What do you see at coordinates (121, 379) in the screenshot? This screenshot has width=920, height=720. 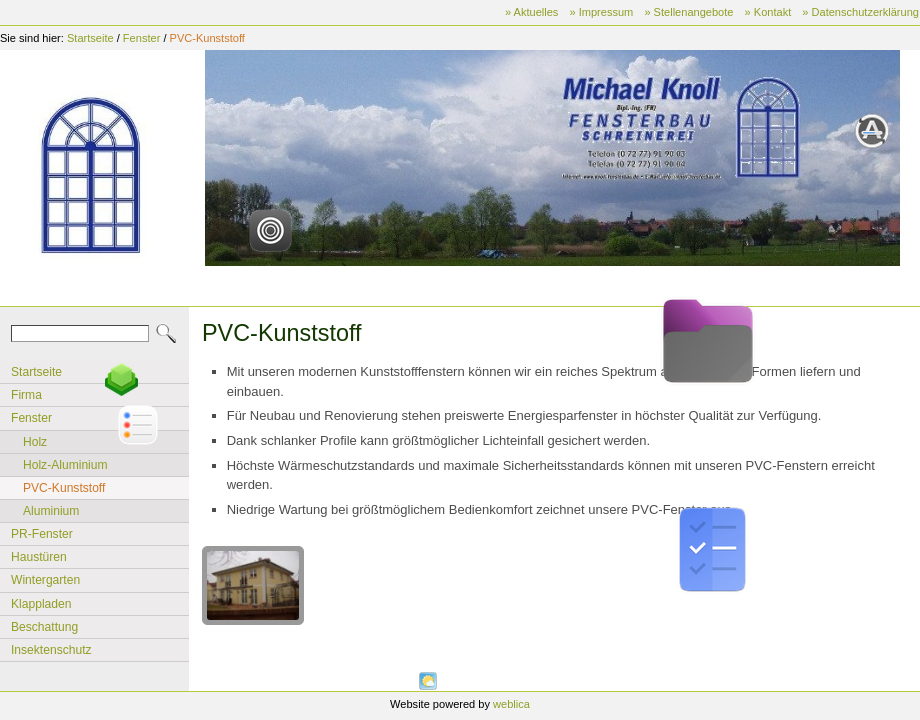 I see `open the visualize app` at bounding box center [121, 379].